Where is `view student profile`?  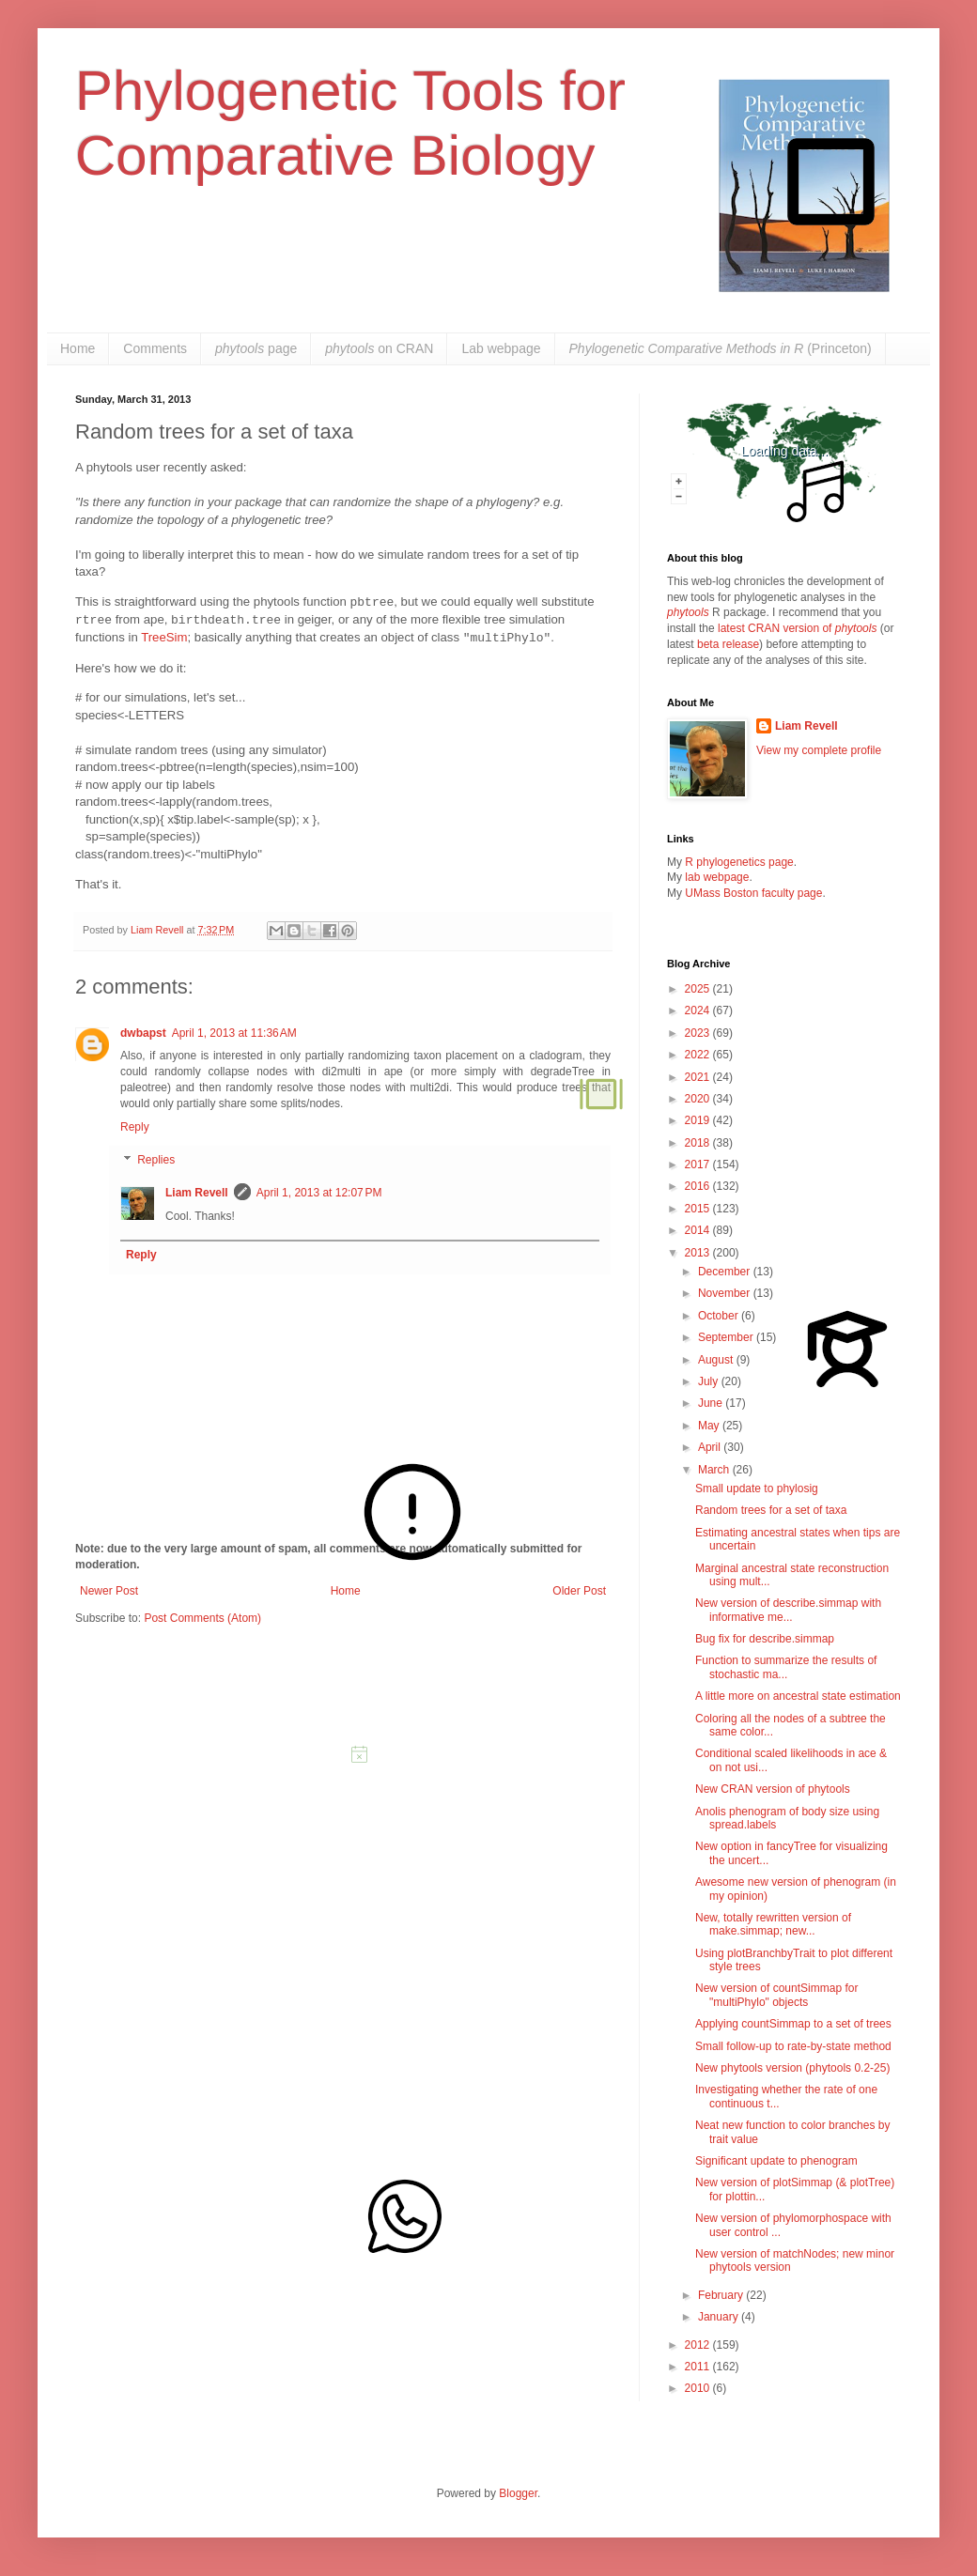 view student profile is located at coordinates (847, 1350).